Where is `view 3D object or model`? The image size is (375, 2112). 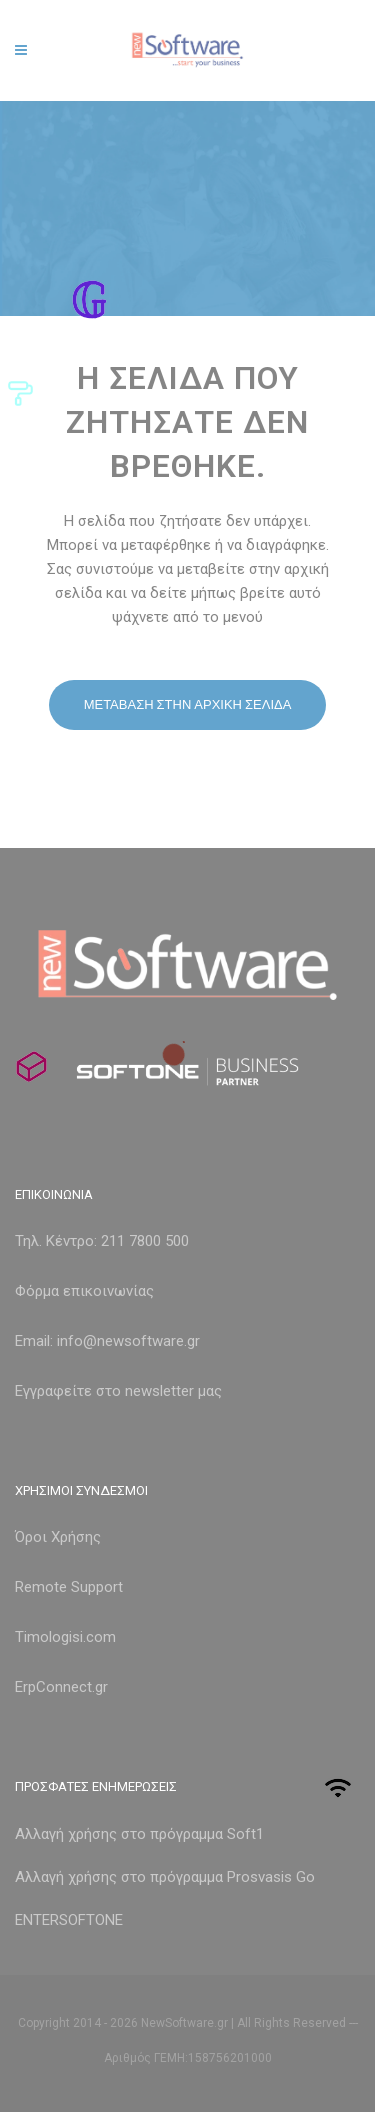
view 3D object or model is located at coordinates (31, 1066).